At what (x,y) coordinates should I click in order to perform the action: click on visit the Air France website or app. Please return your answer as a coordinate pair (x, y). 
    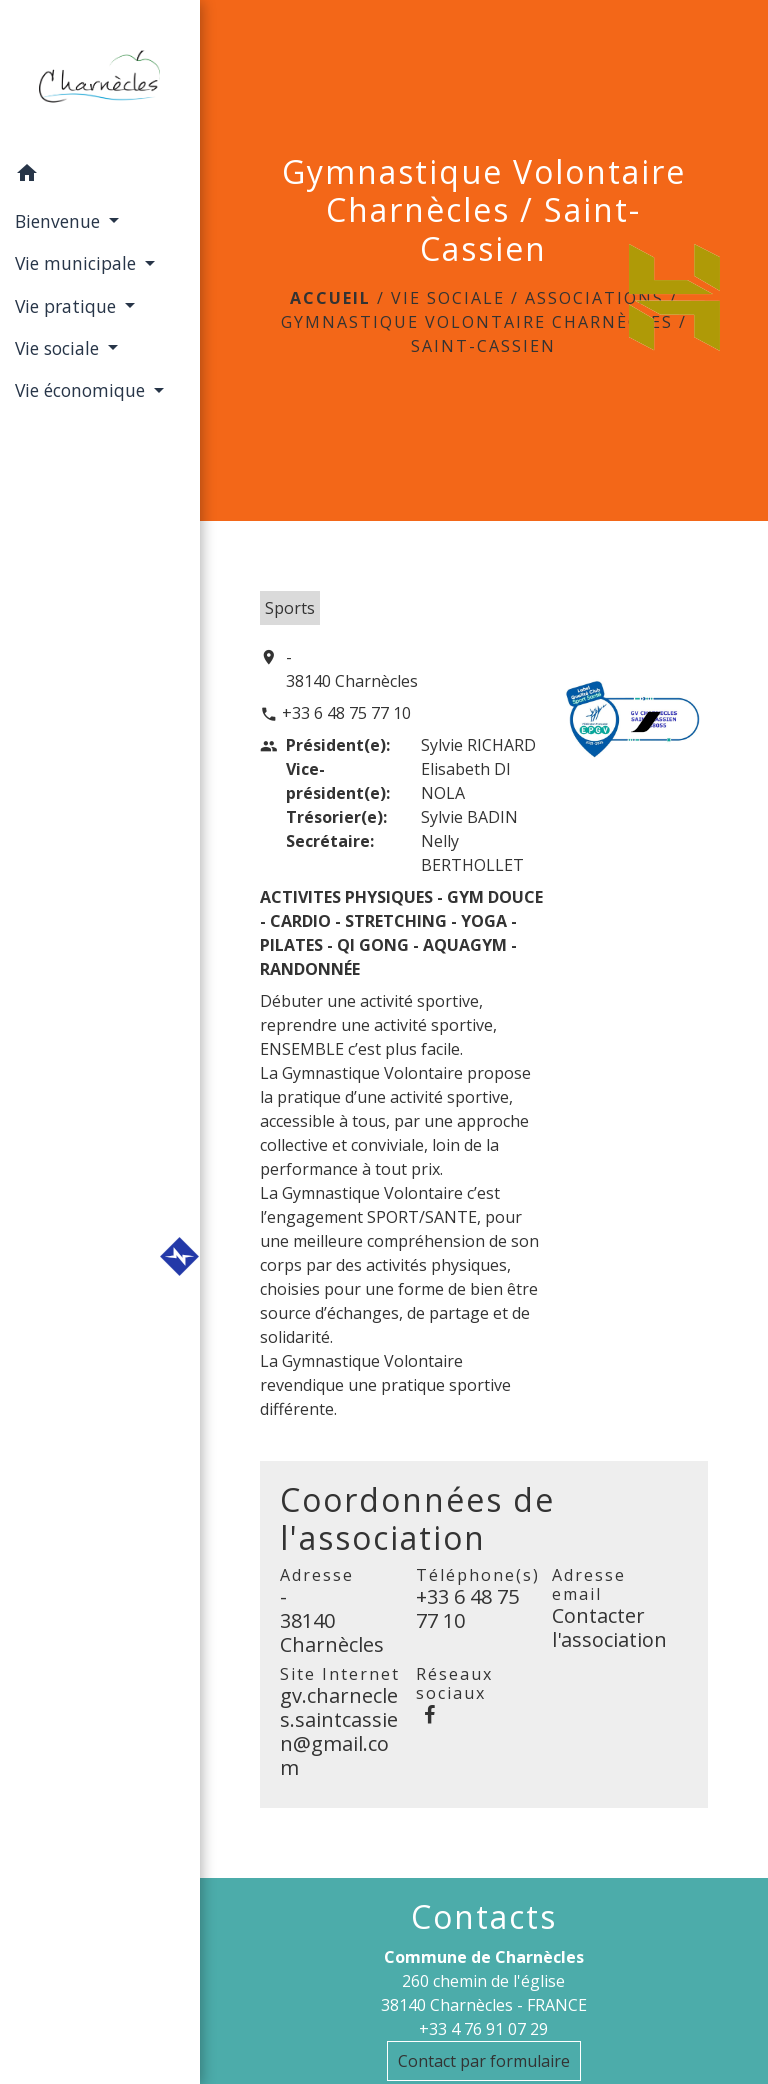
    Looking at the image, I should click on (646, 722).